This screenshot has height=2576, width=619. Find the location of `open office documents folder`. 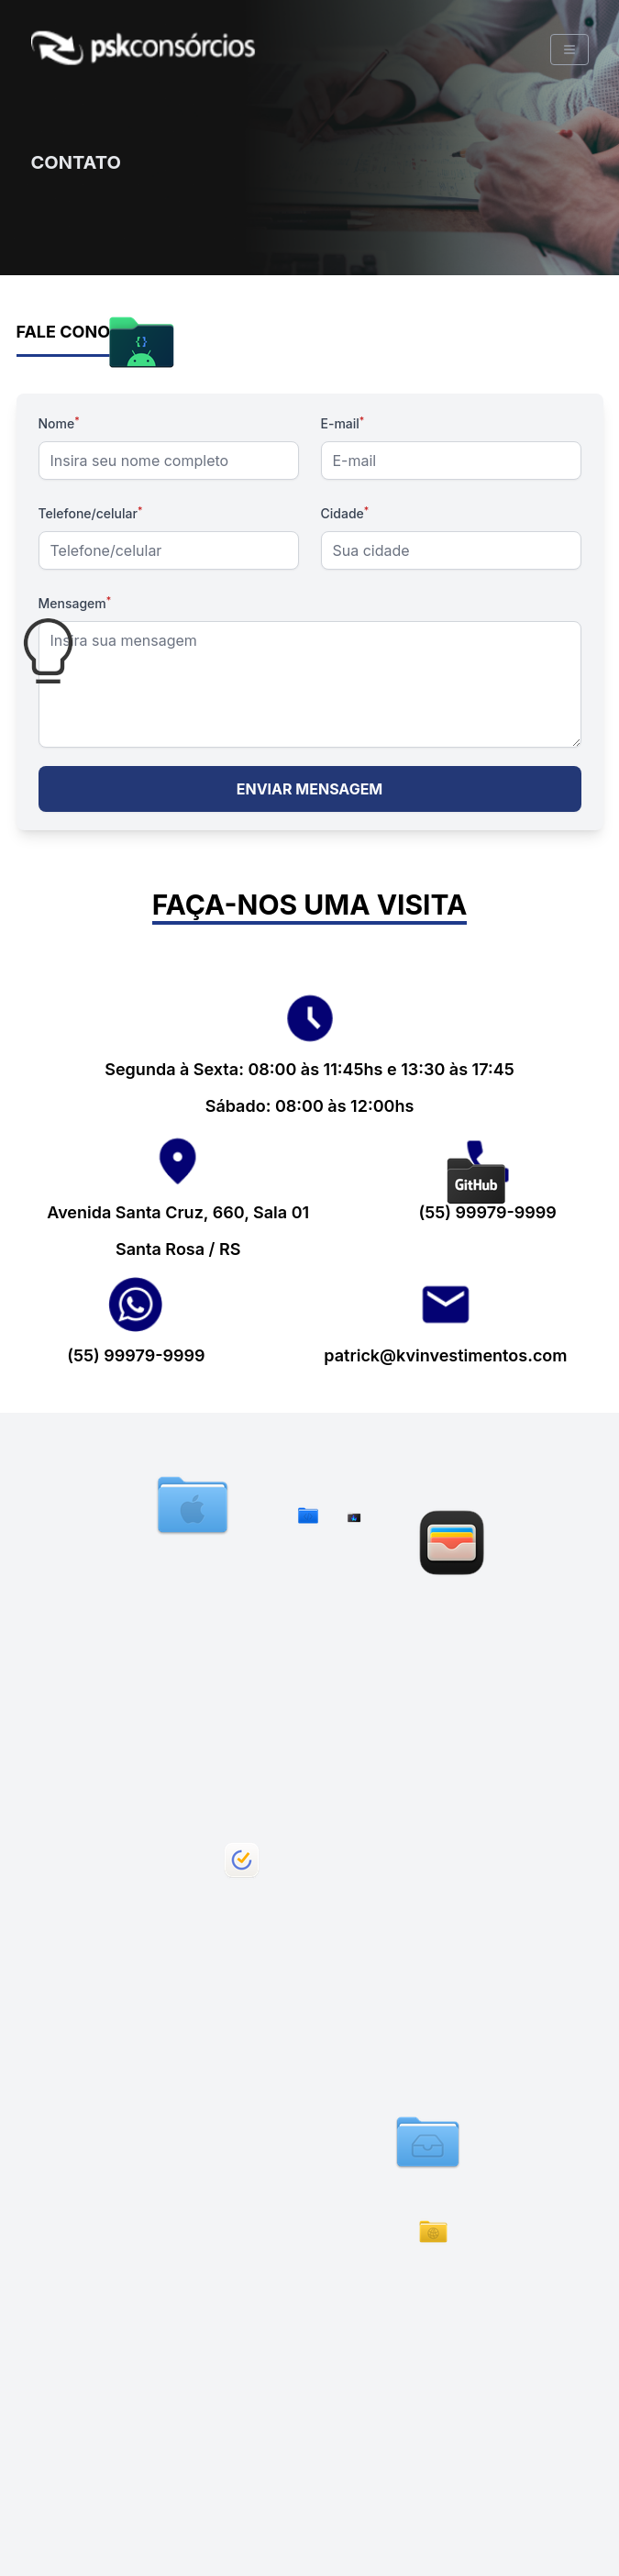

open office documents folder is located at coordinates (427, 2141).